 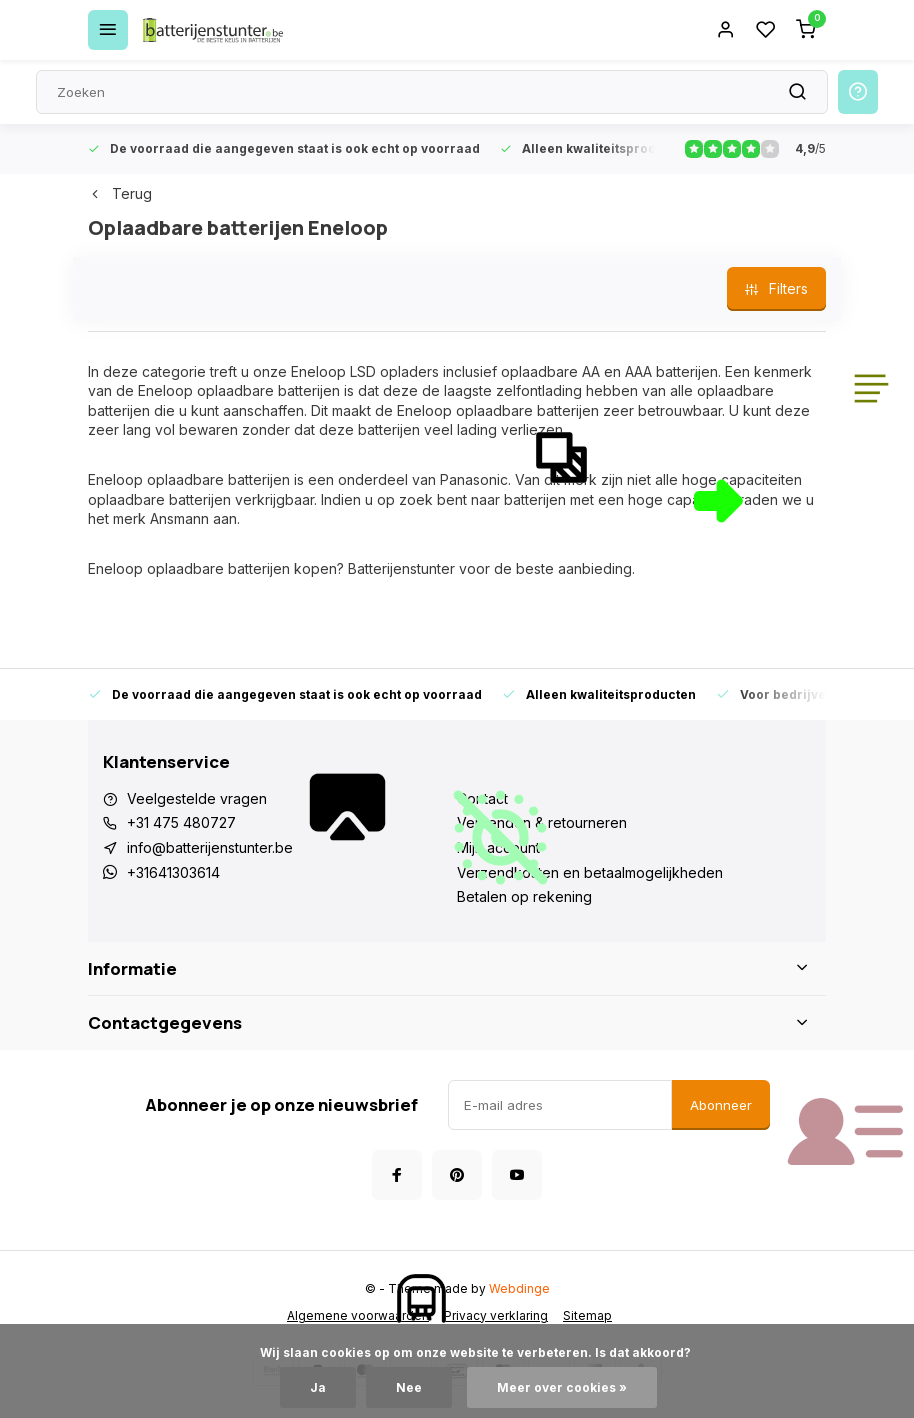 I want to click on stream content to an external display, so click(x=347, y=805).